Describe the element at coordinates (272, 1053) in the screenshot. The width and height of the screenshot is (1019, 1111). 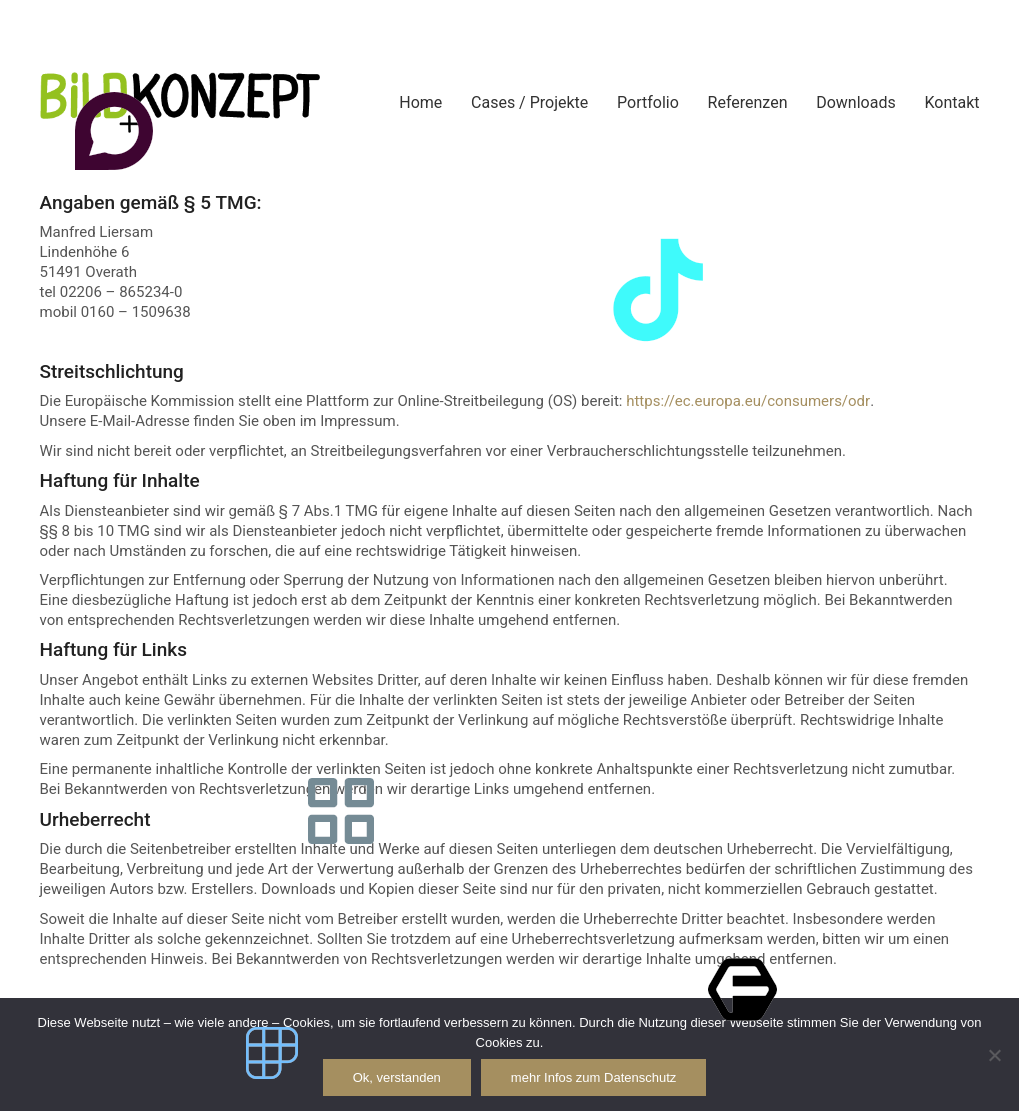
I see `open Polywork profile` at that location.